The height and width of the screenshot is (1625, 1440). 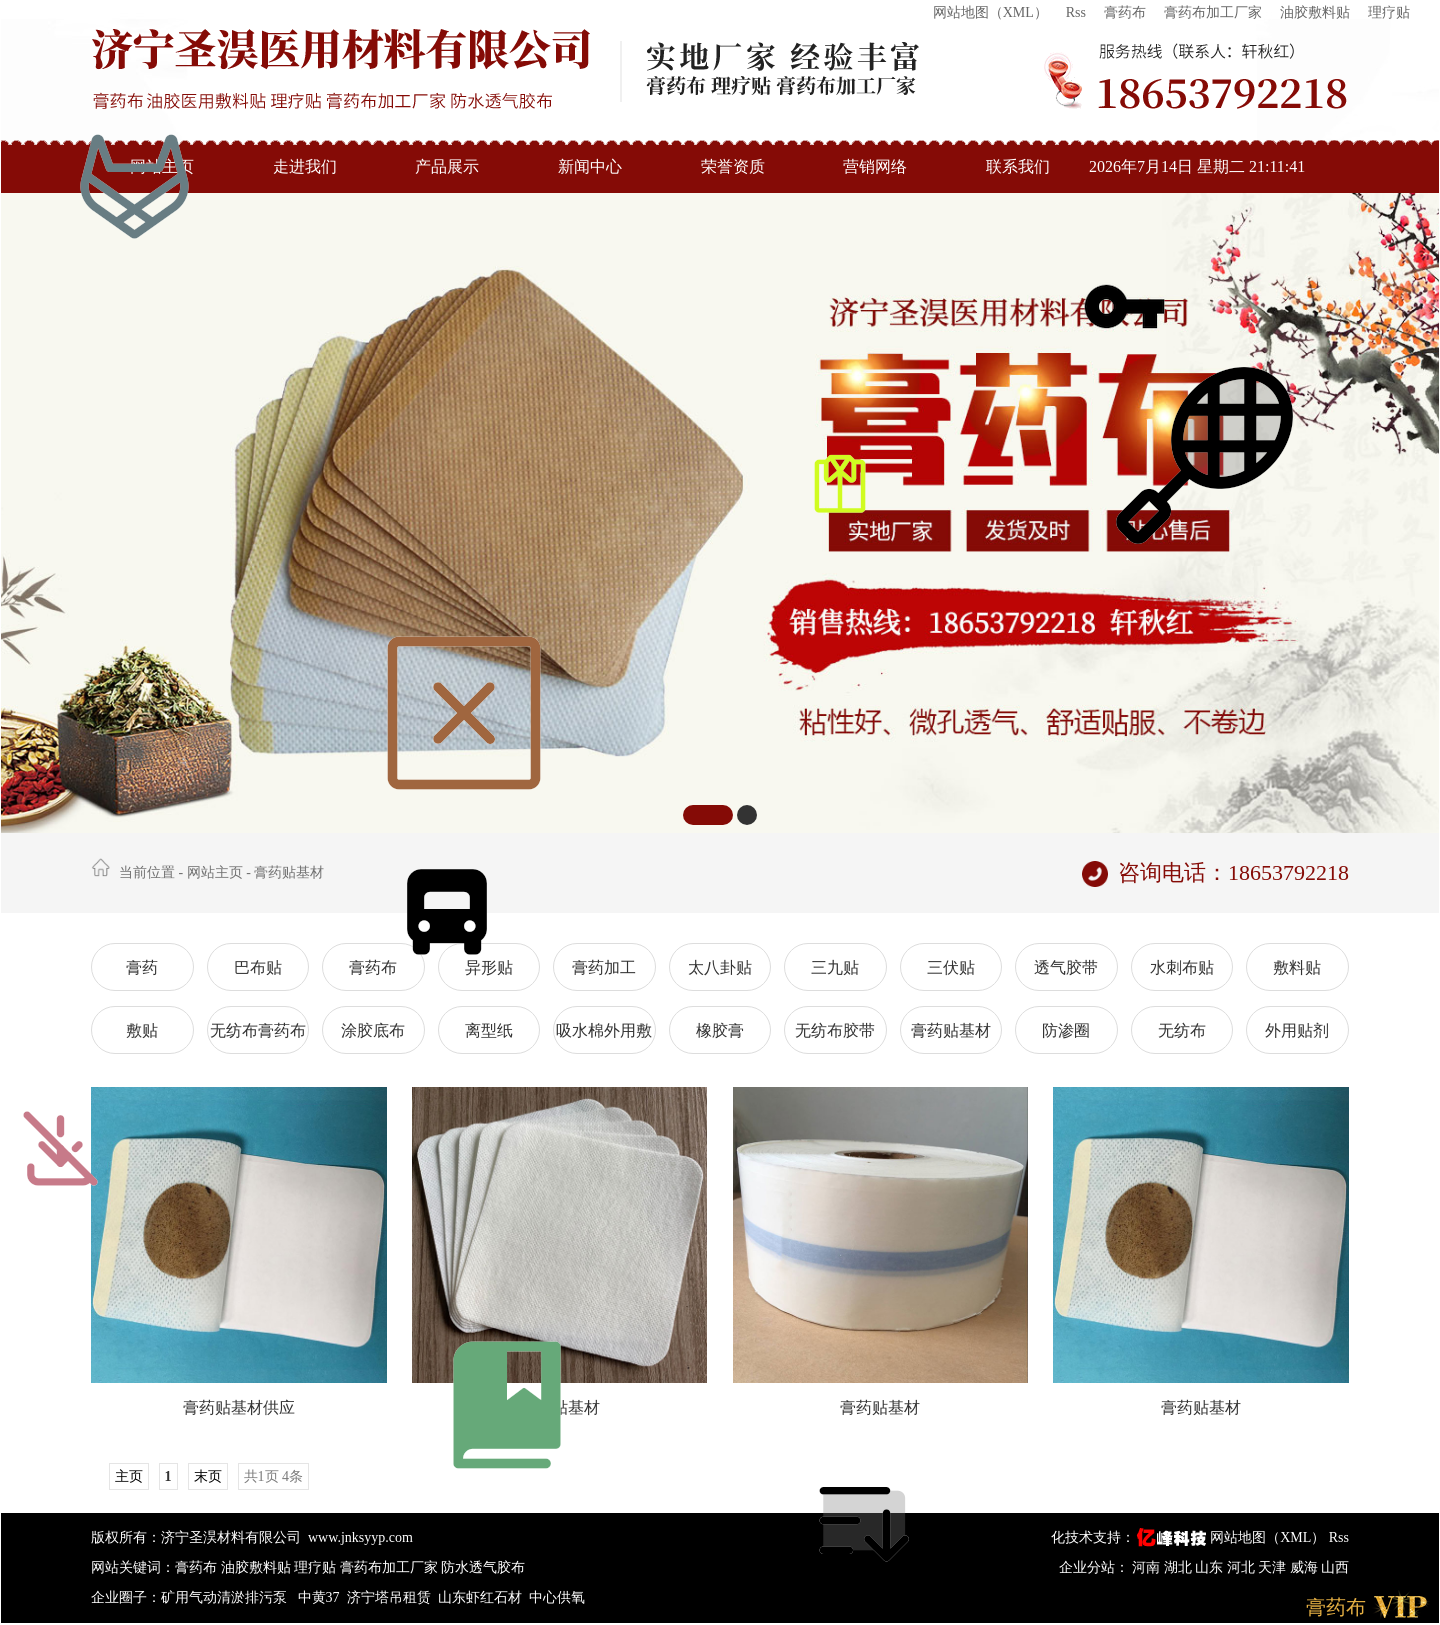 I want to click on view delivery or shipping status, so click(x=447, y=909).